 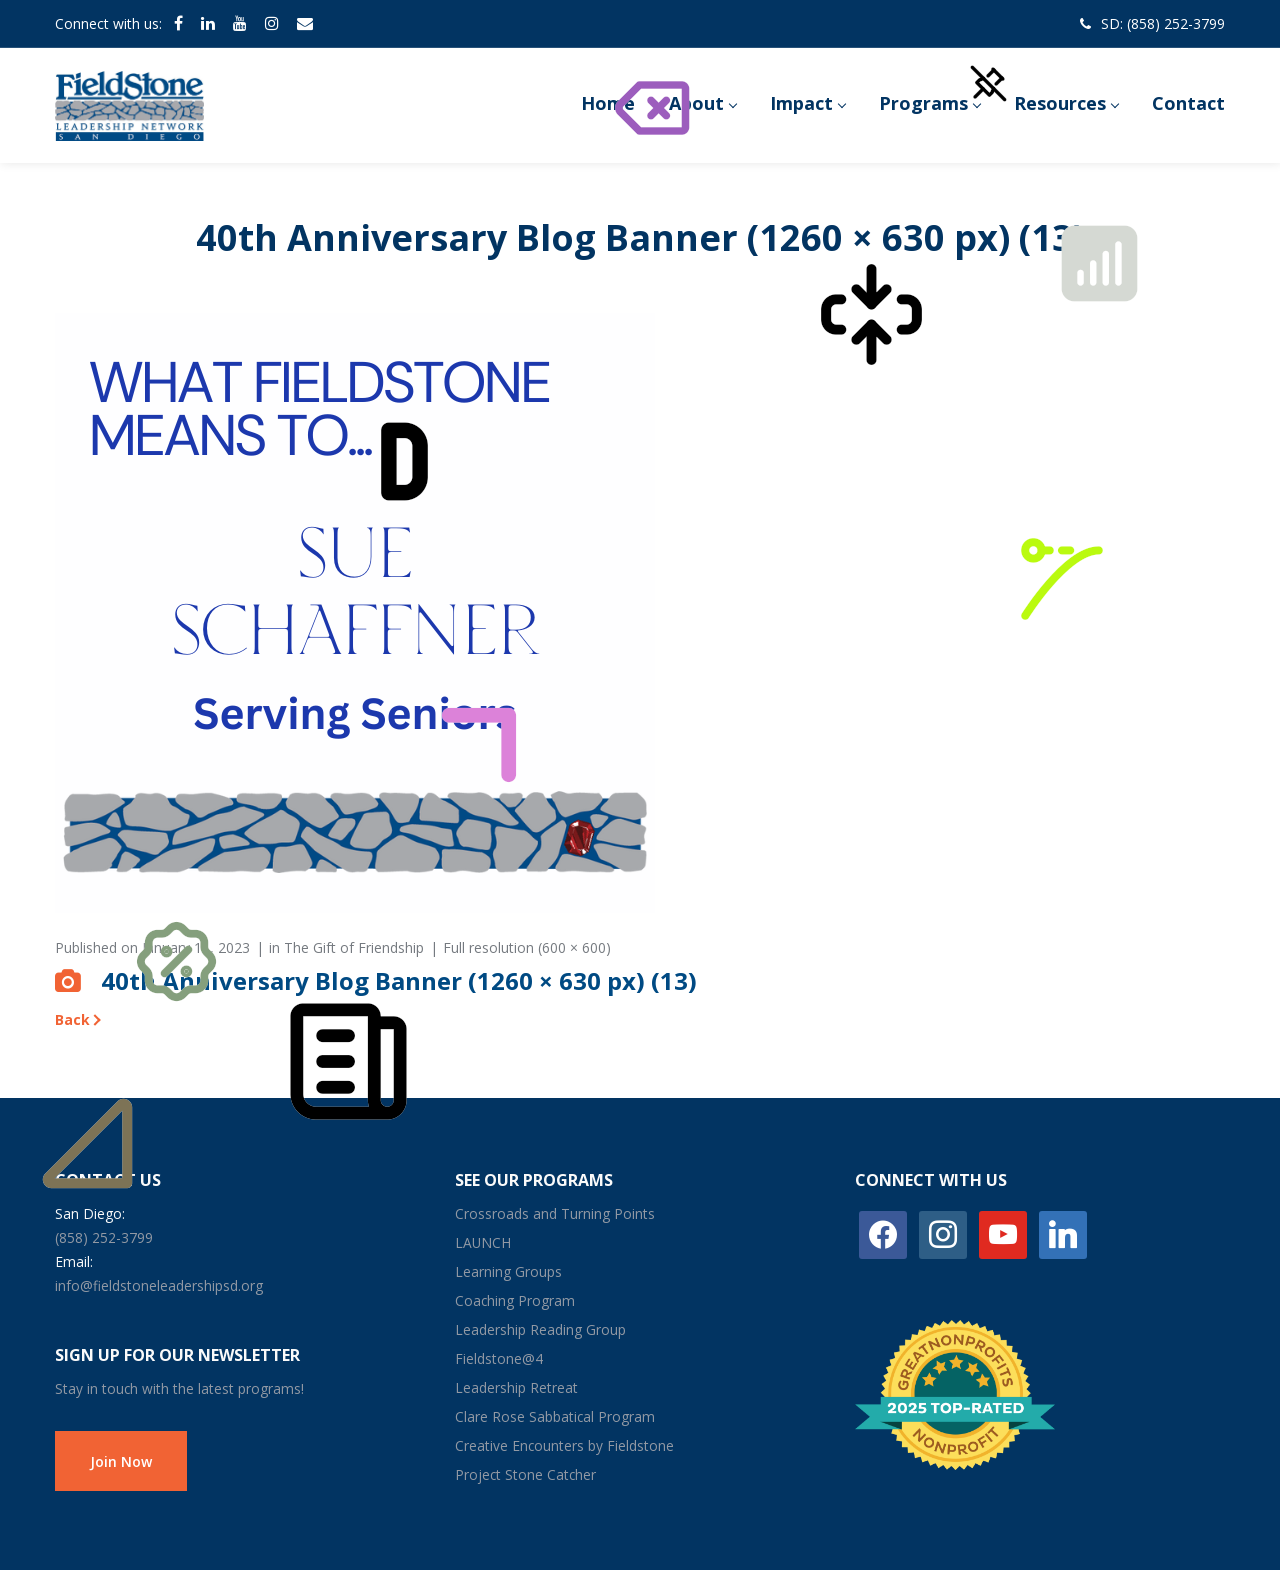 What do you see at coordinates (651, 108) in the screenshot?
I see `delete the previous character` at bounding box center [651, 108].